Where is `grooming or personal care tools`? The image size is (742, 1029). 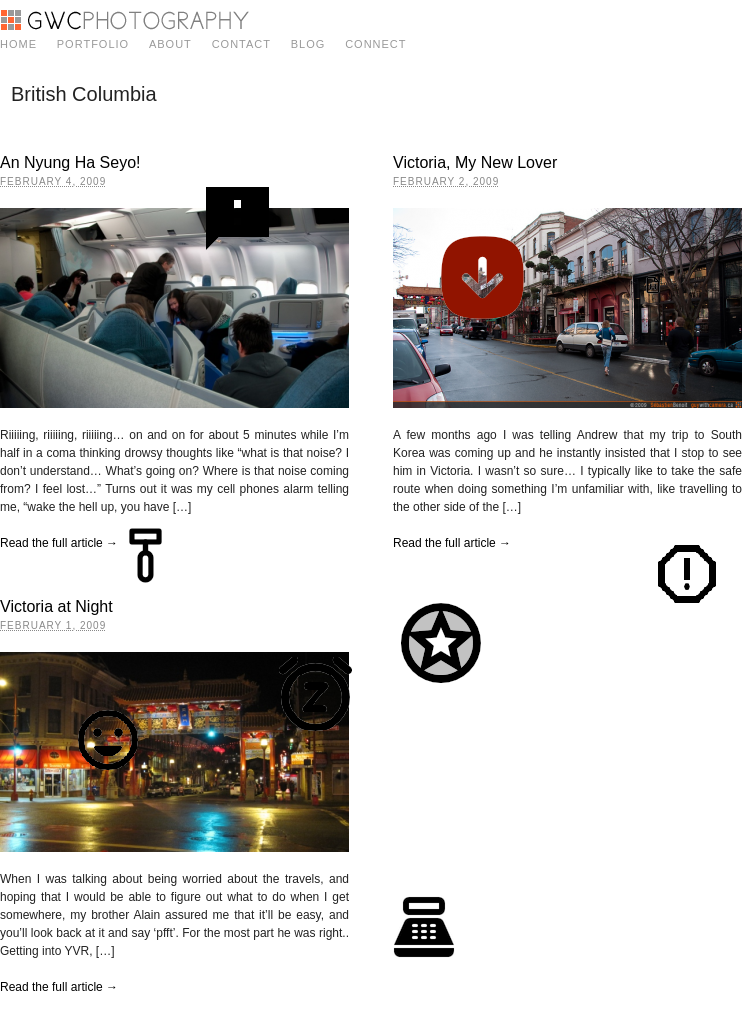
grooming or personal care tools is located at coordinates (145, 555).